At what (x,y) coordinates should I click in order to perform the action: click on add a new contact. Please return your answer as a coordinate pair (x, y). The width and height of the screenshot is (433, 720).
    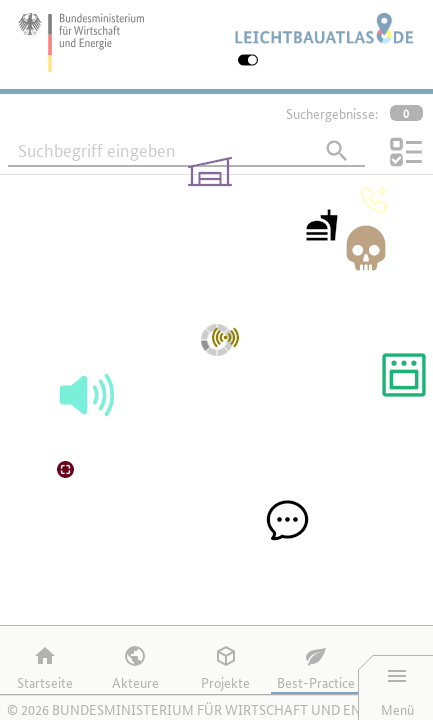
    Looking at the image, I should click on (374, 199).